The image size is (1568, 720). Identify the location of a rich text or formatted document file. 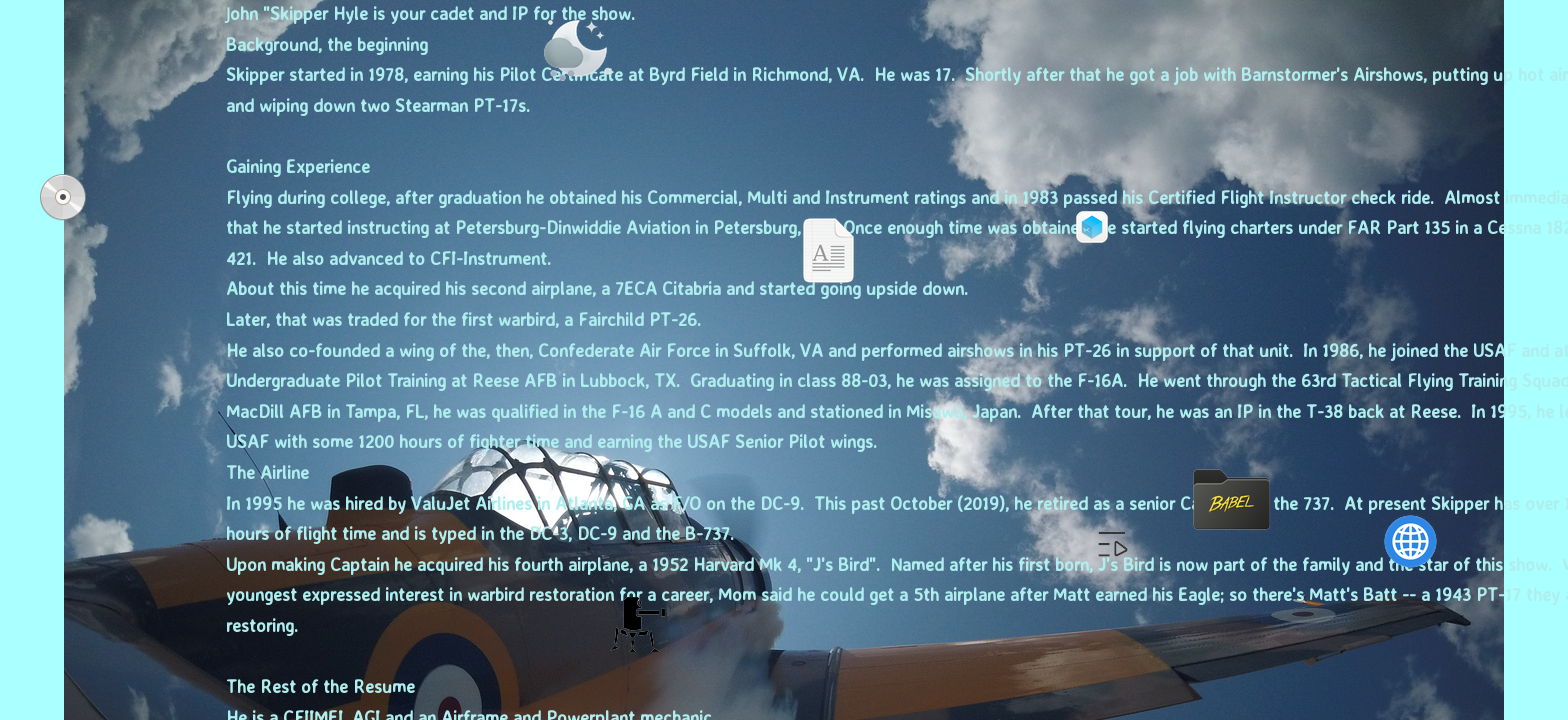
(828, 250).